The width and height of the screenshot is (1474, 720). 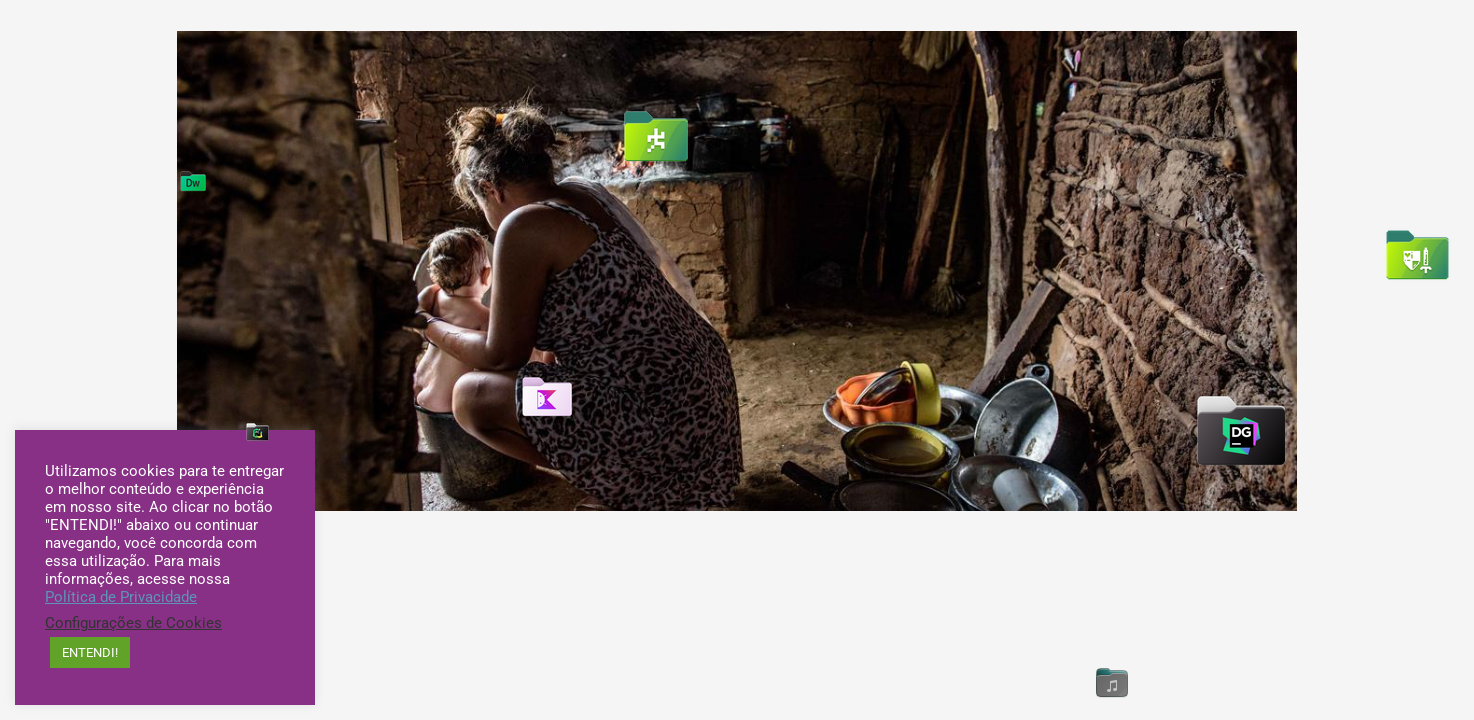 What do you see at coordinates (1112, 682) in the screenshot?
I see `open your music folder` at bounding box center [1112, 682].